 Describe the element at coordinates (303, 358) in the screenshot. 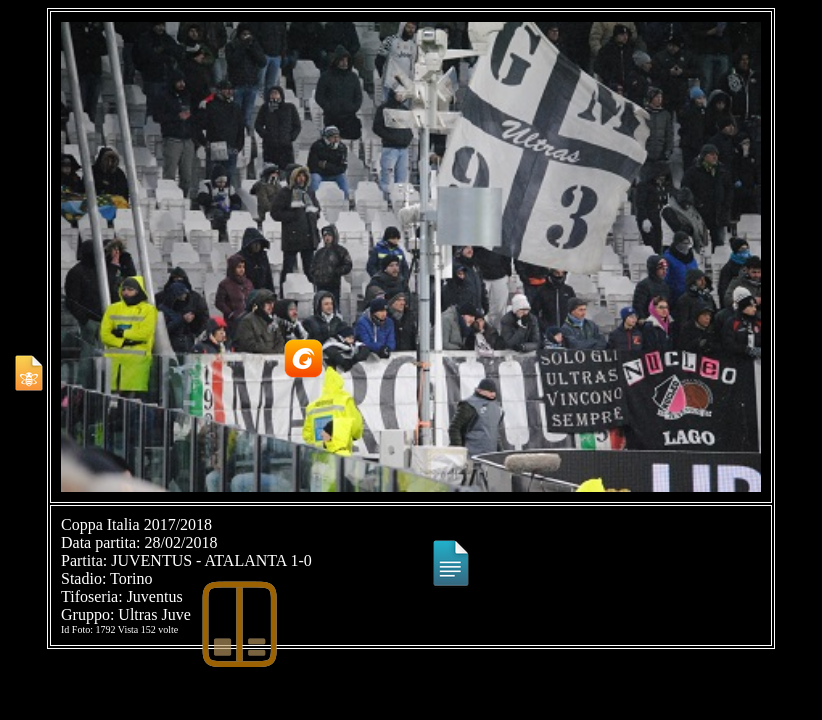

I see `open foxit reader app` at that location.